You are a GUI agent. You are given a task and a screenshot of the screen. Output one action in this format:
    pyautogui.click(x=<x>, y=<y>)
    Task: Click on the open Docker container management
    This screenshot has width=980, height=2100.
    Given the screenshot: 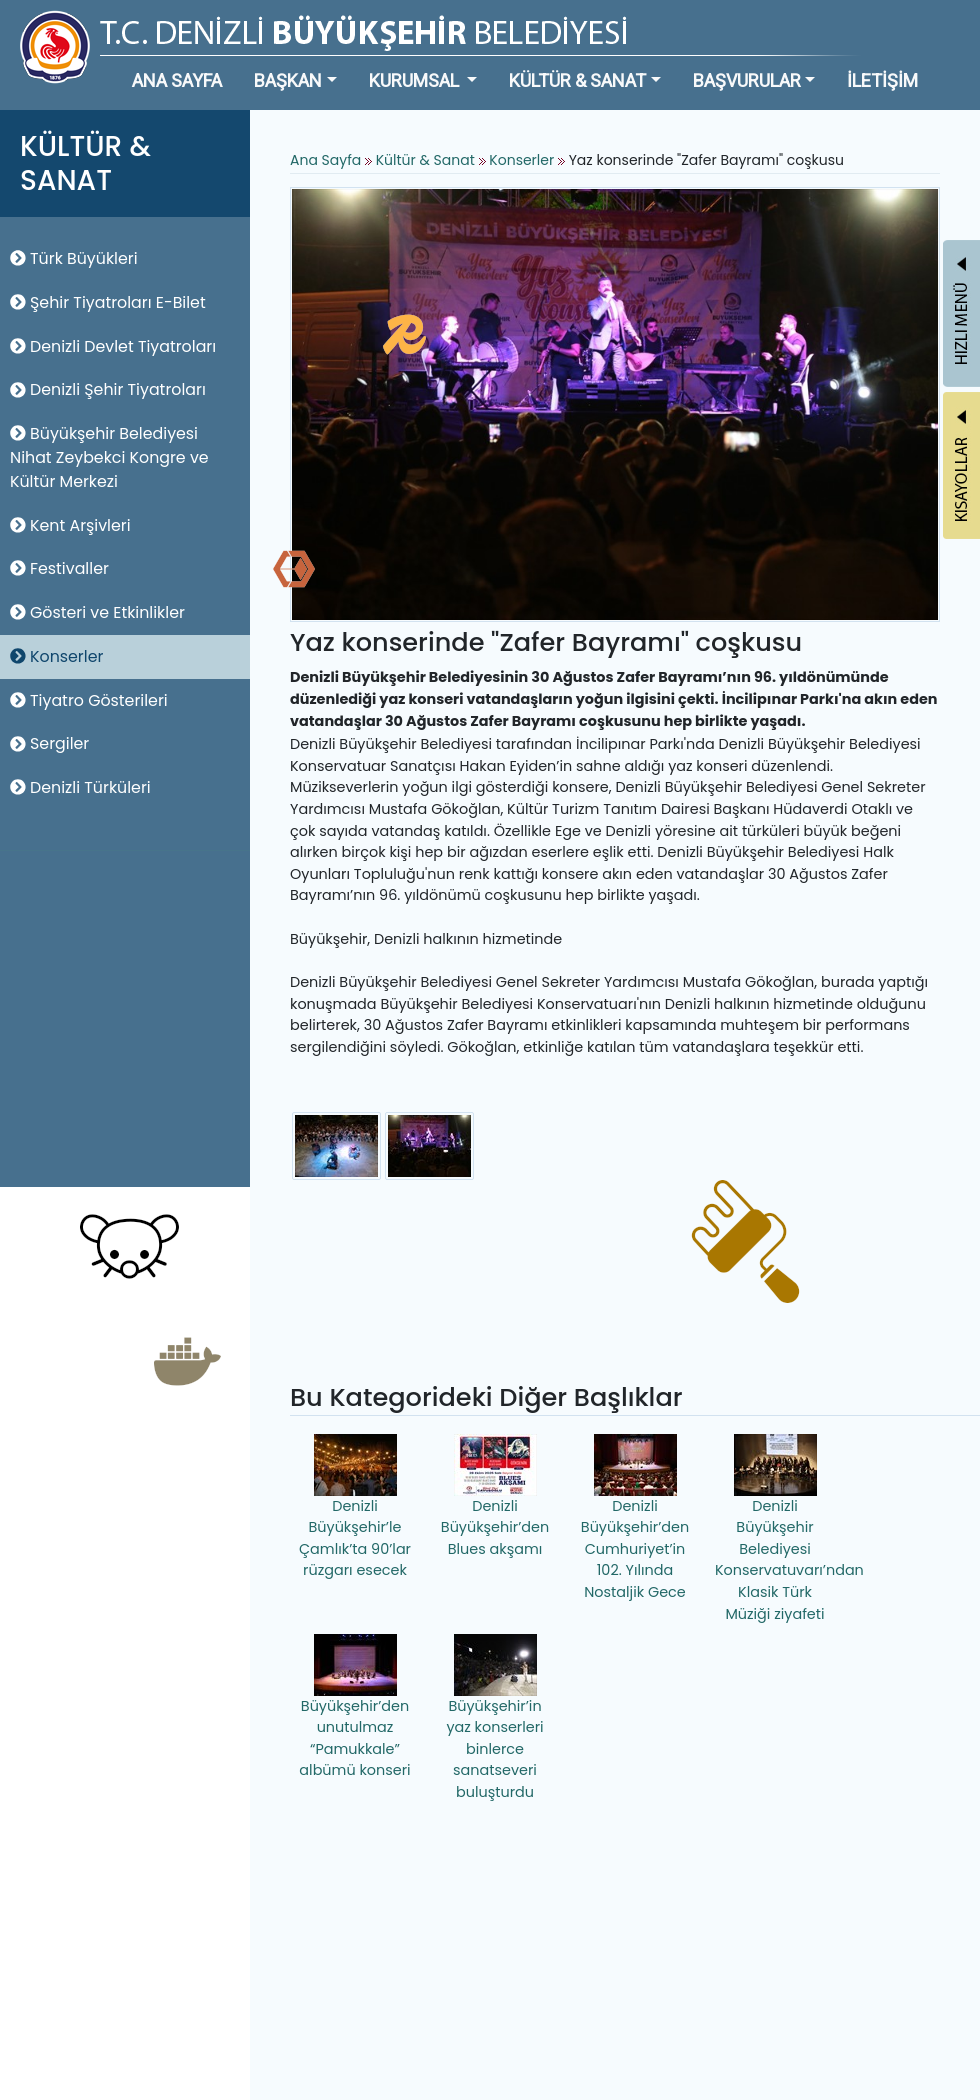 What is the action you would take?
    pyautogui.click(x=187, y=1361)
    